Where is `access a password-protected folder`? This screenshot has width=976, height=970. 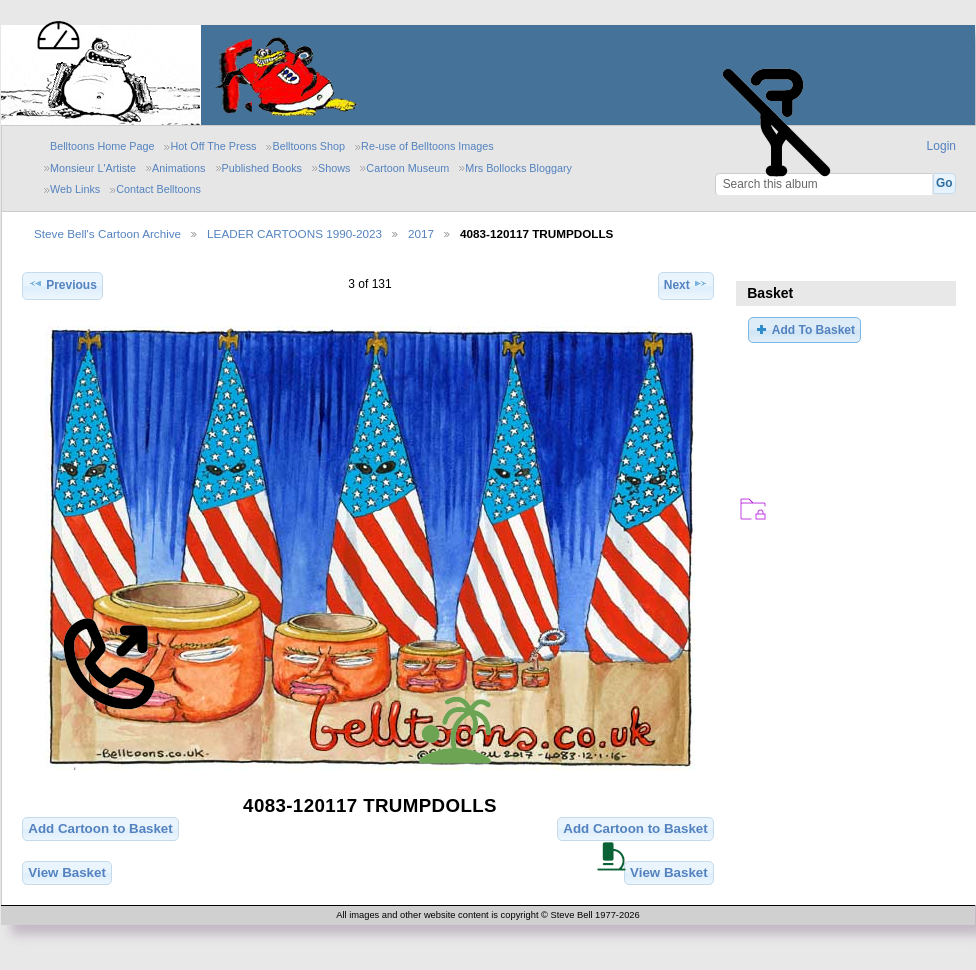
access a password-protected folder is located at coordinates (753, 509).